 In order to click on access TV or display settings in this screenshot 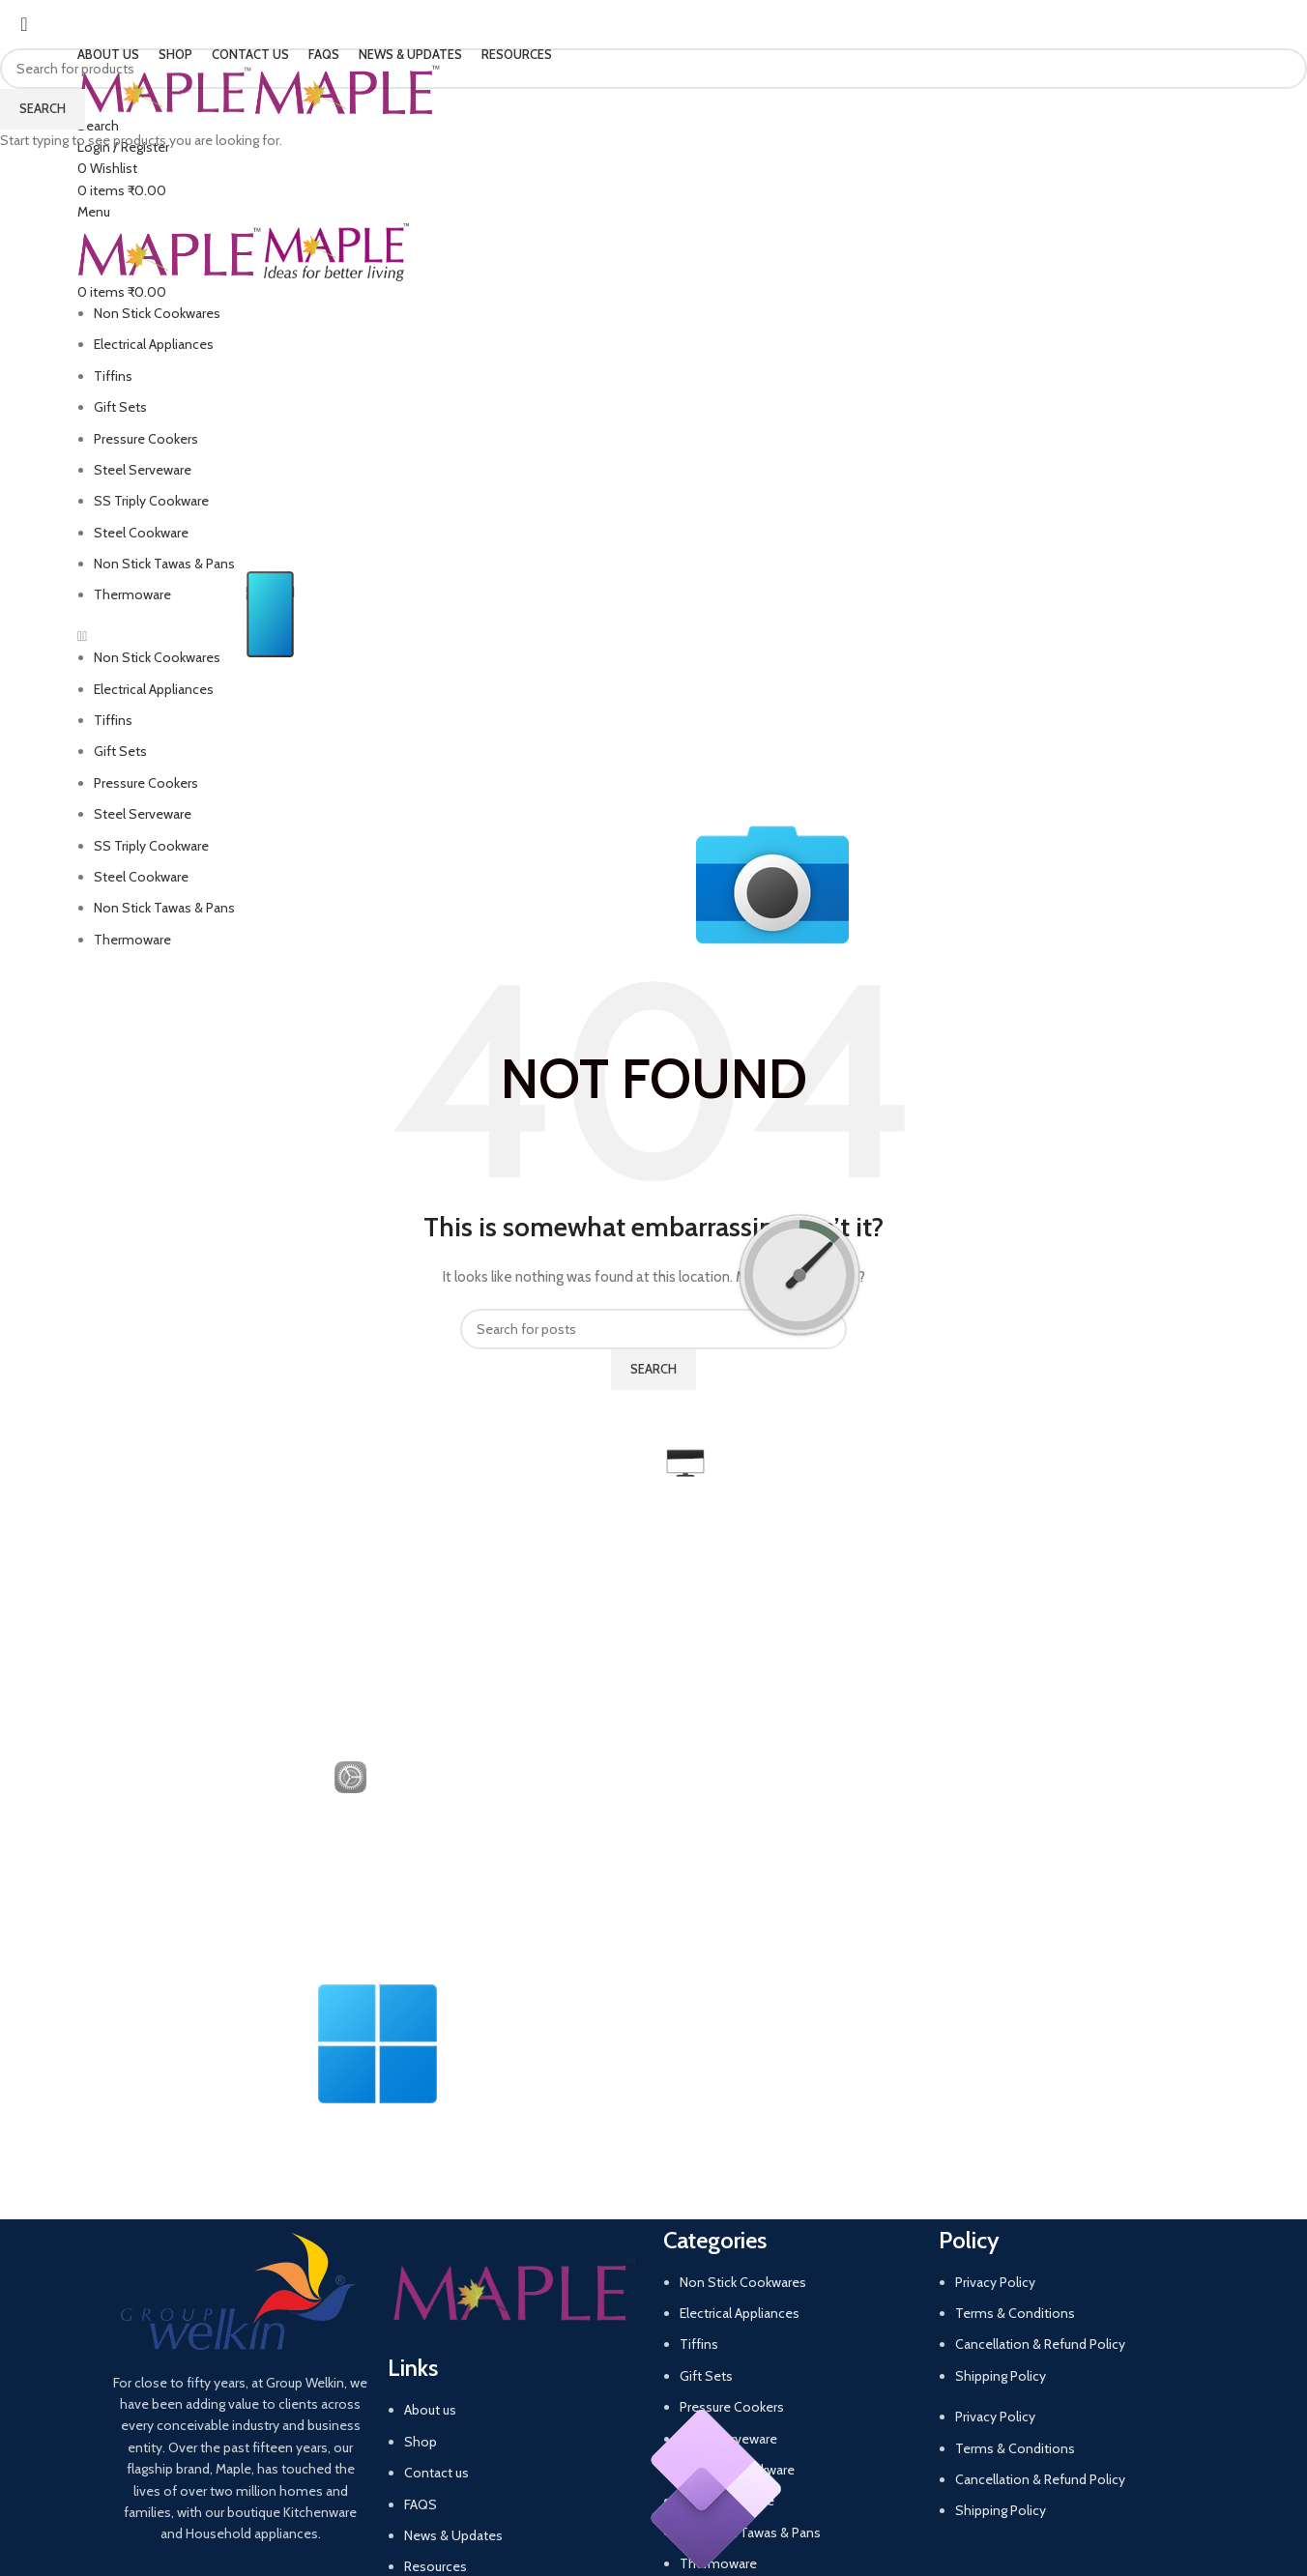, I will do `click(685, 1462)`.